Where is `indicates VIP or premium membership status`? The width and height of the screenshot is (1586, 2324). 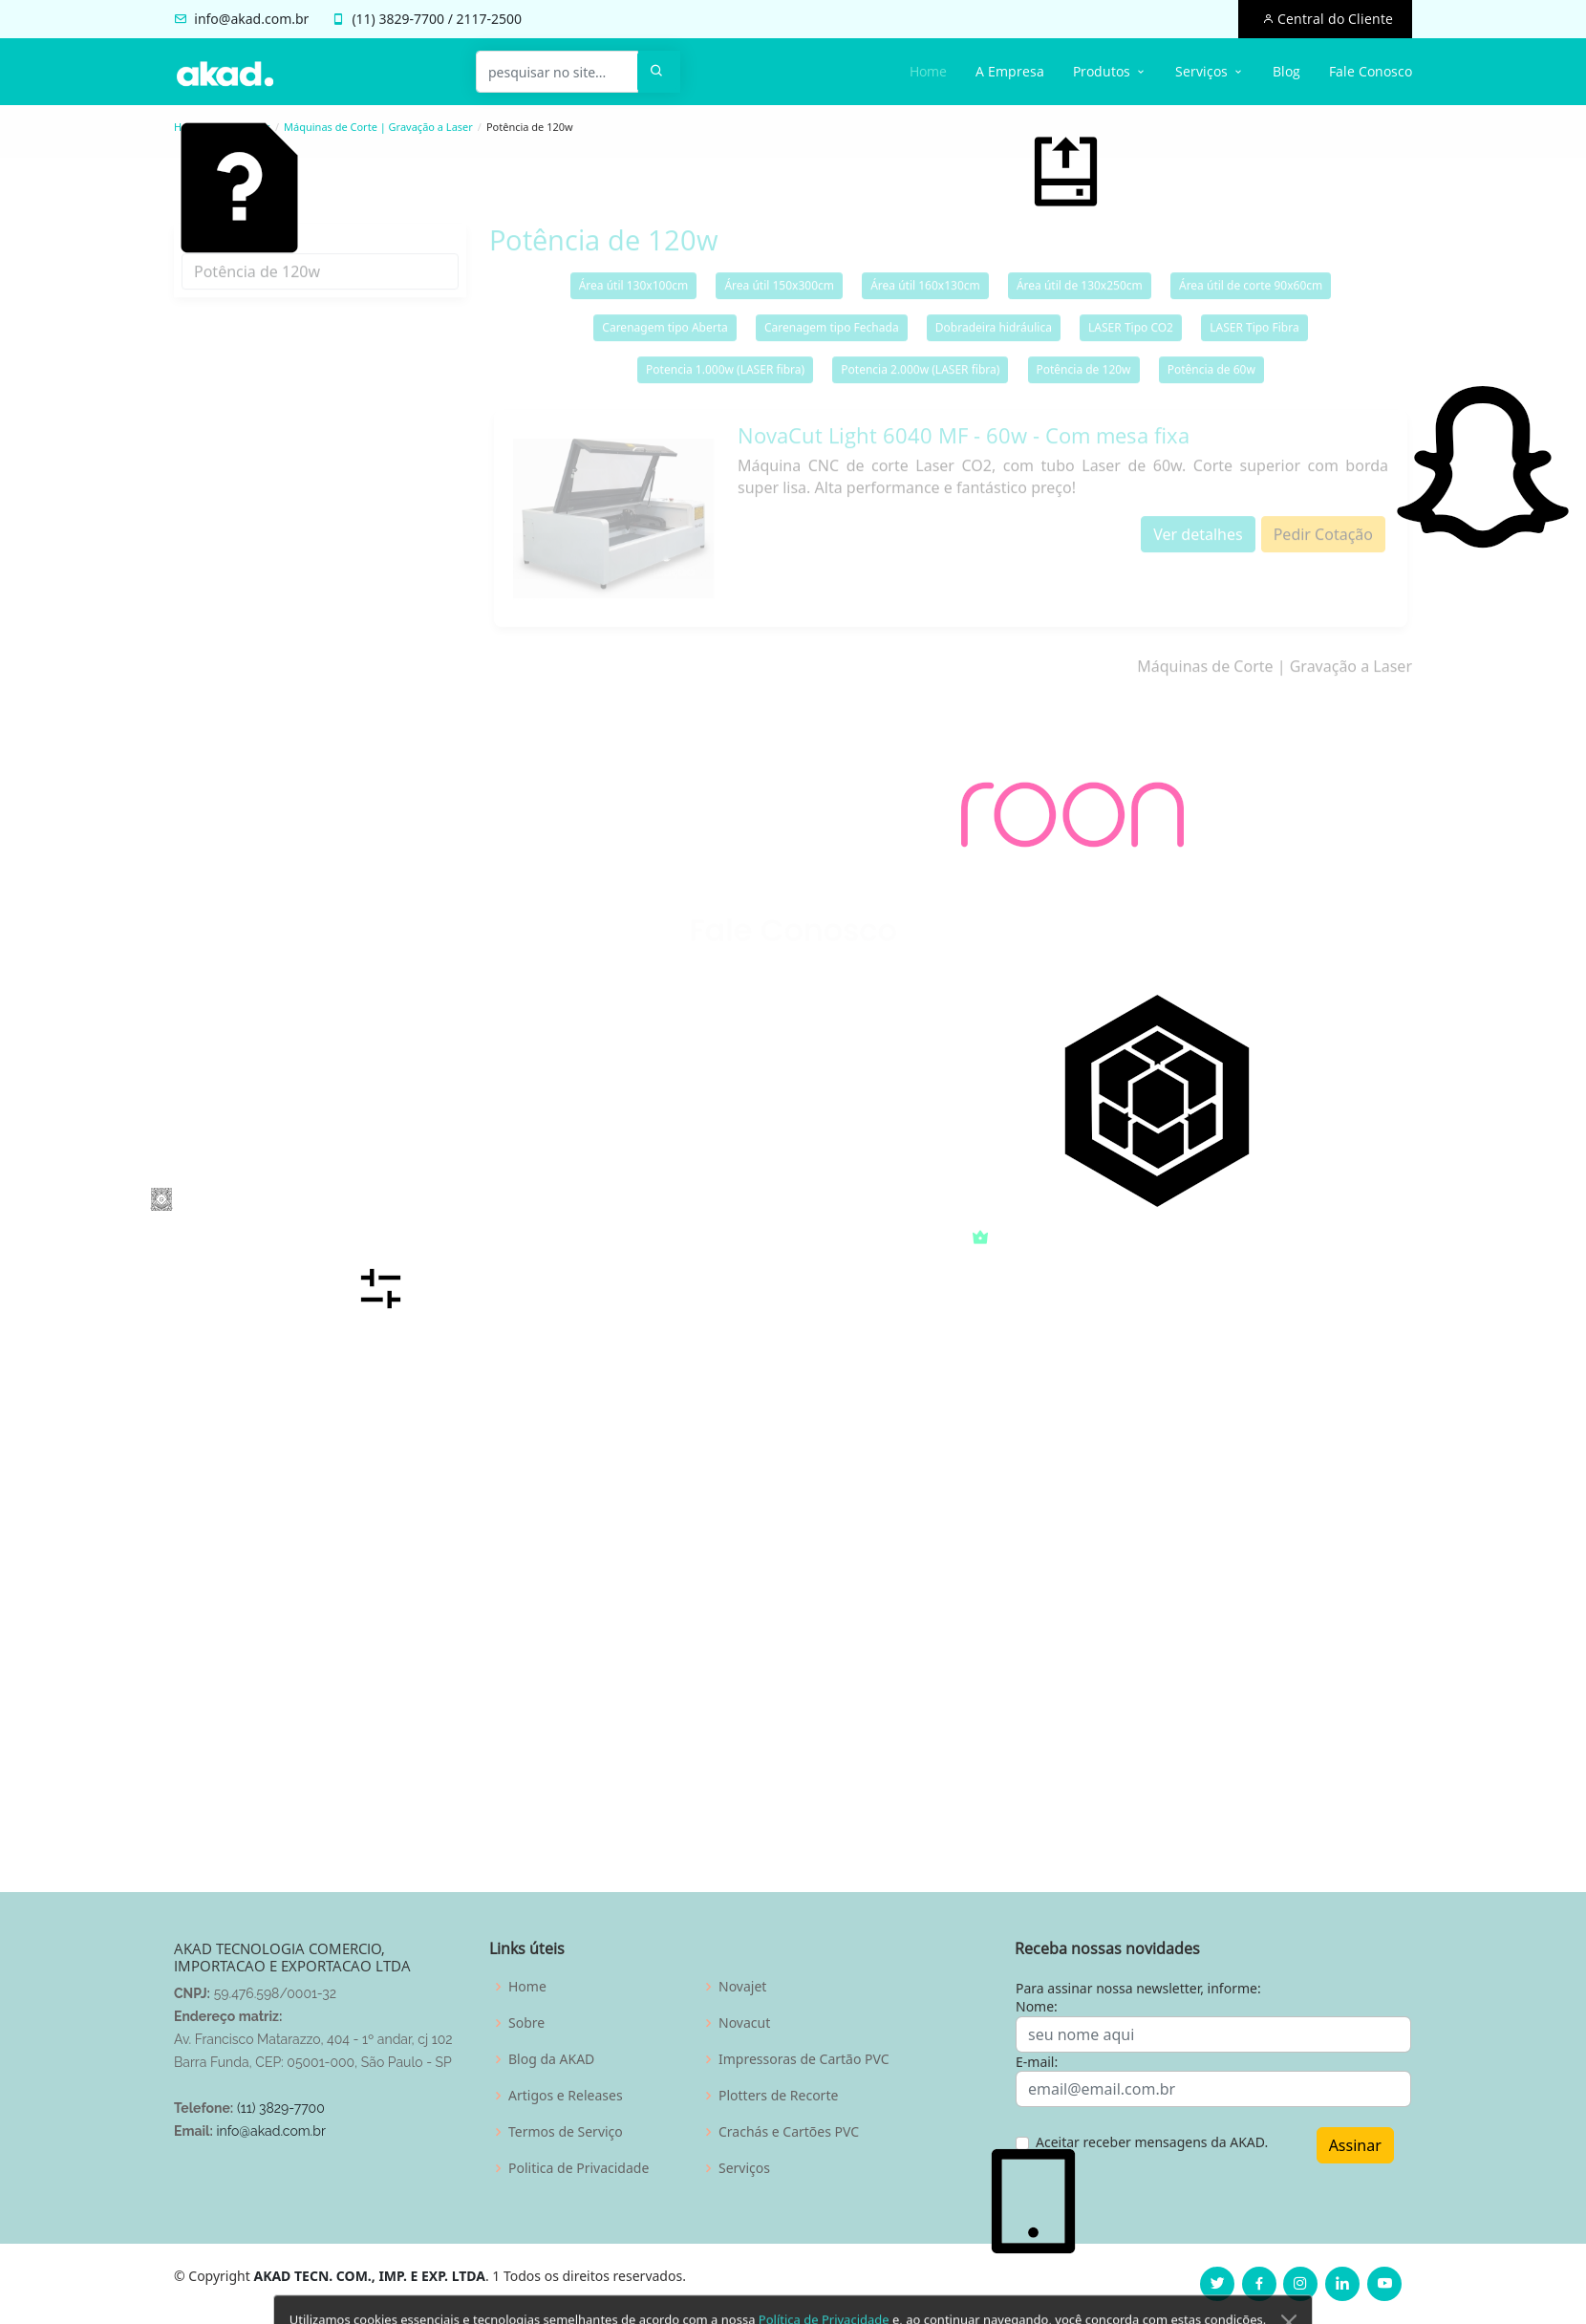
indicates VIP or premium membership status is located at coordinates (980, 1237).